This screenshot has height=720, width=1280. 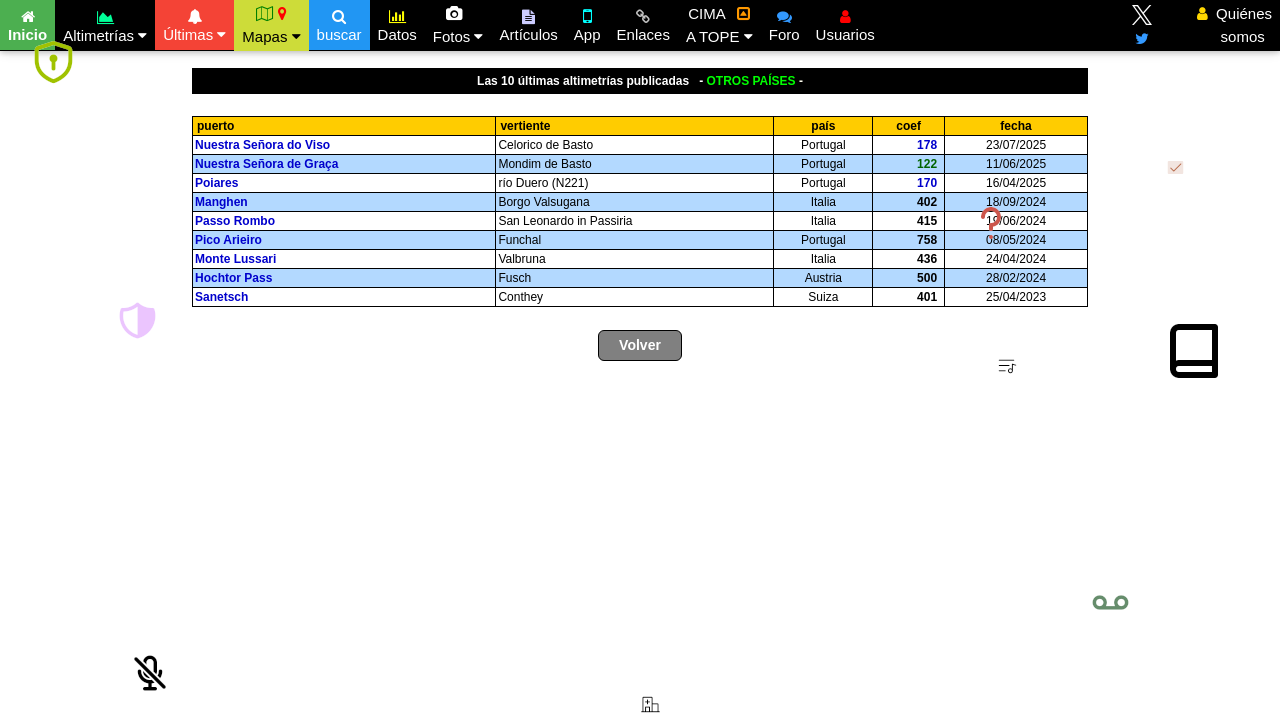 I want to click on indicates partial security or protection status, so click(x=137, y=320).